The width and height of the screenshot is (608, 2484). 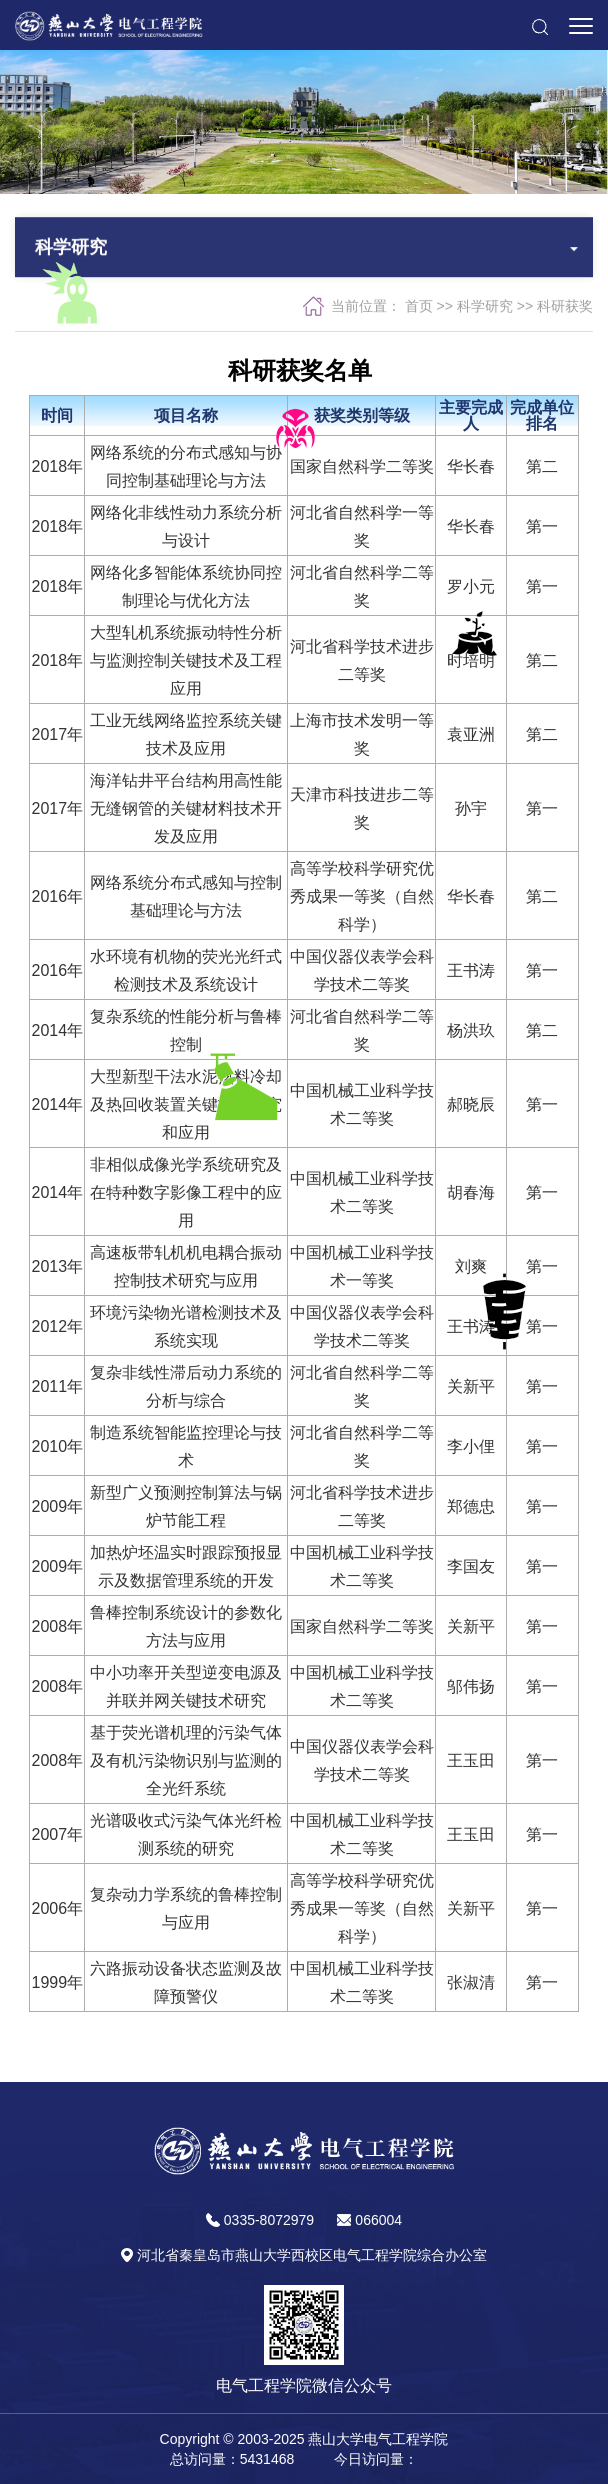 What do you see at coordinates (244, 1087) in the screenshot?
I see `adjust stage or spotlight settings` at bounding box center [244, 1087].